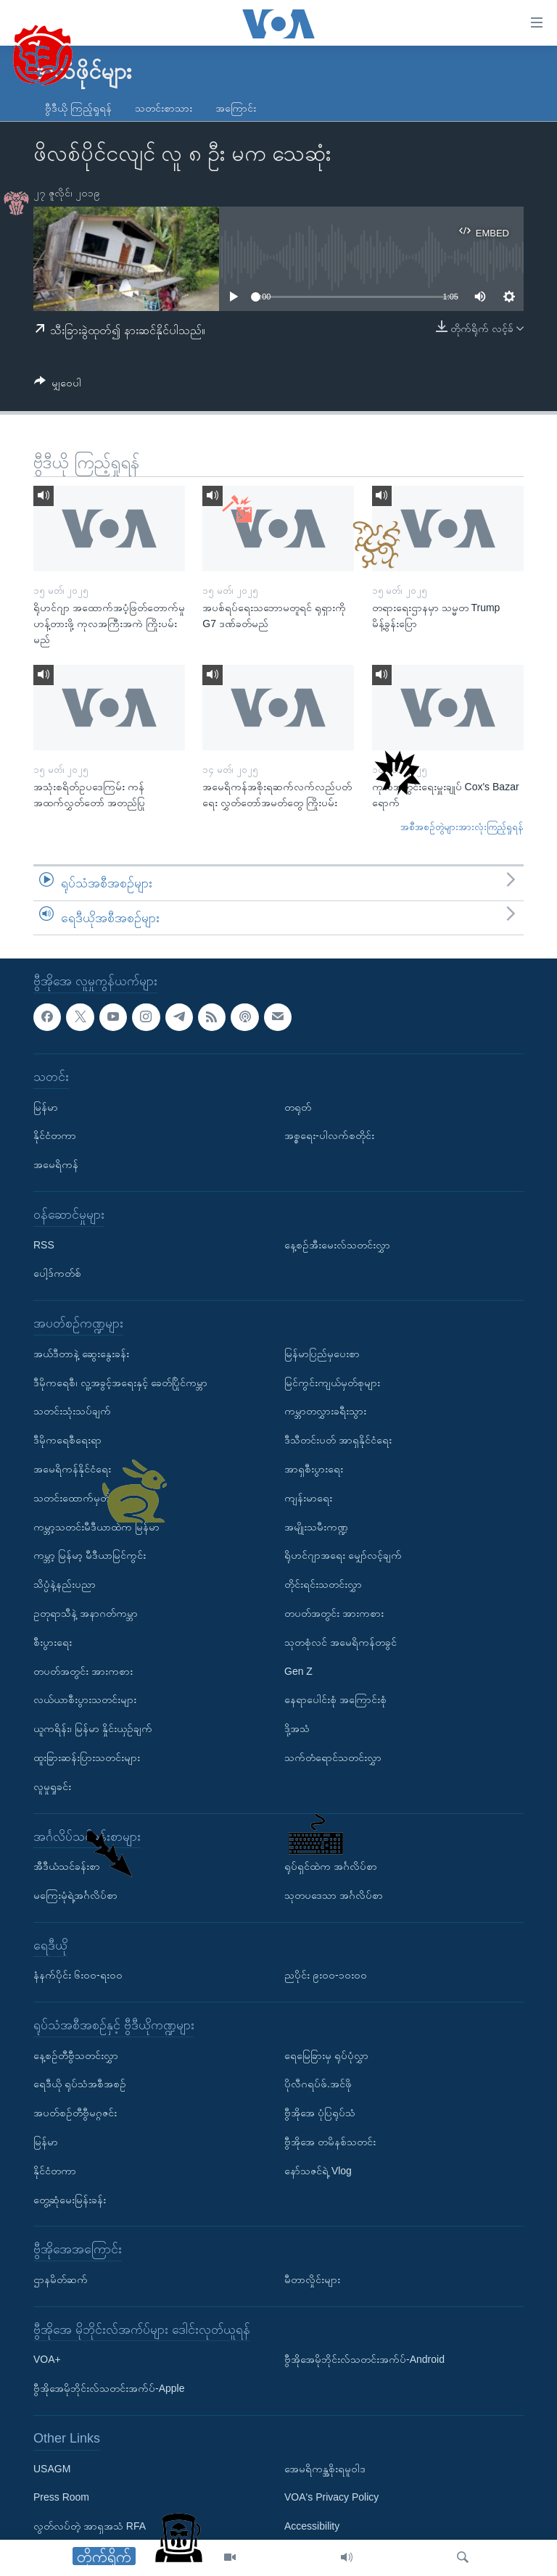 Image resolution: width=557 pixels, height=2576 pixels. Describe the element at coordinates (315, 1843) in the screenshot. I see `open on-screen keyboard` at that location.